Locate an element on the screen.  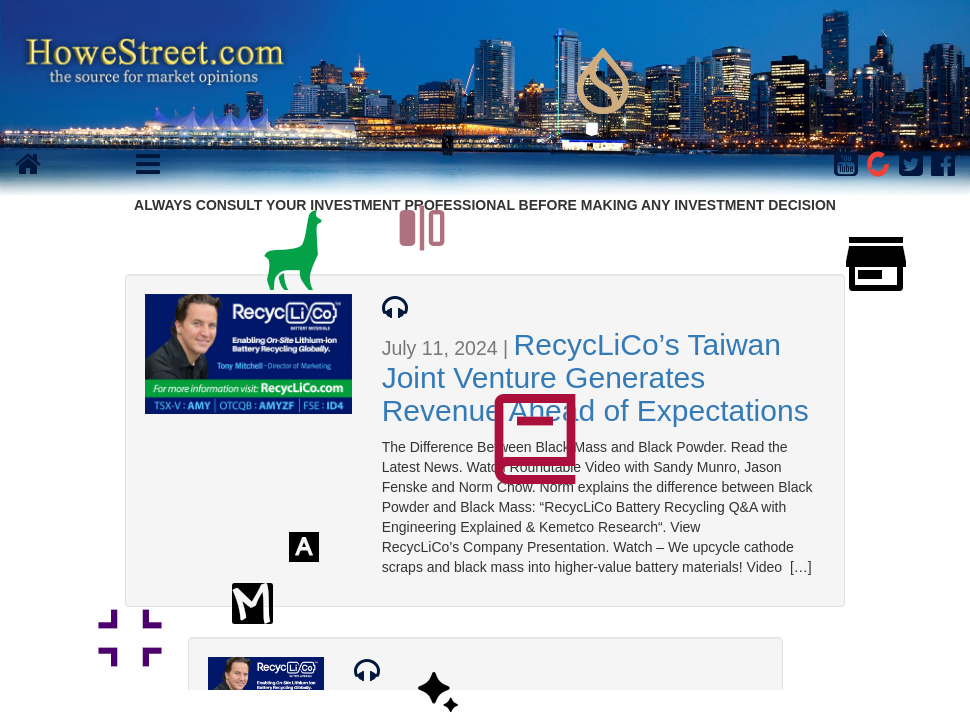
flip image horizontally is located at coordinates (422, 228).